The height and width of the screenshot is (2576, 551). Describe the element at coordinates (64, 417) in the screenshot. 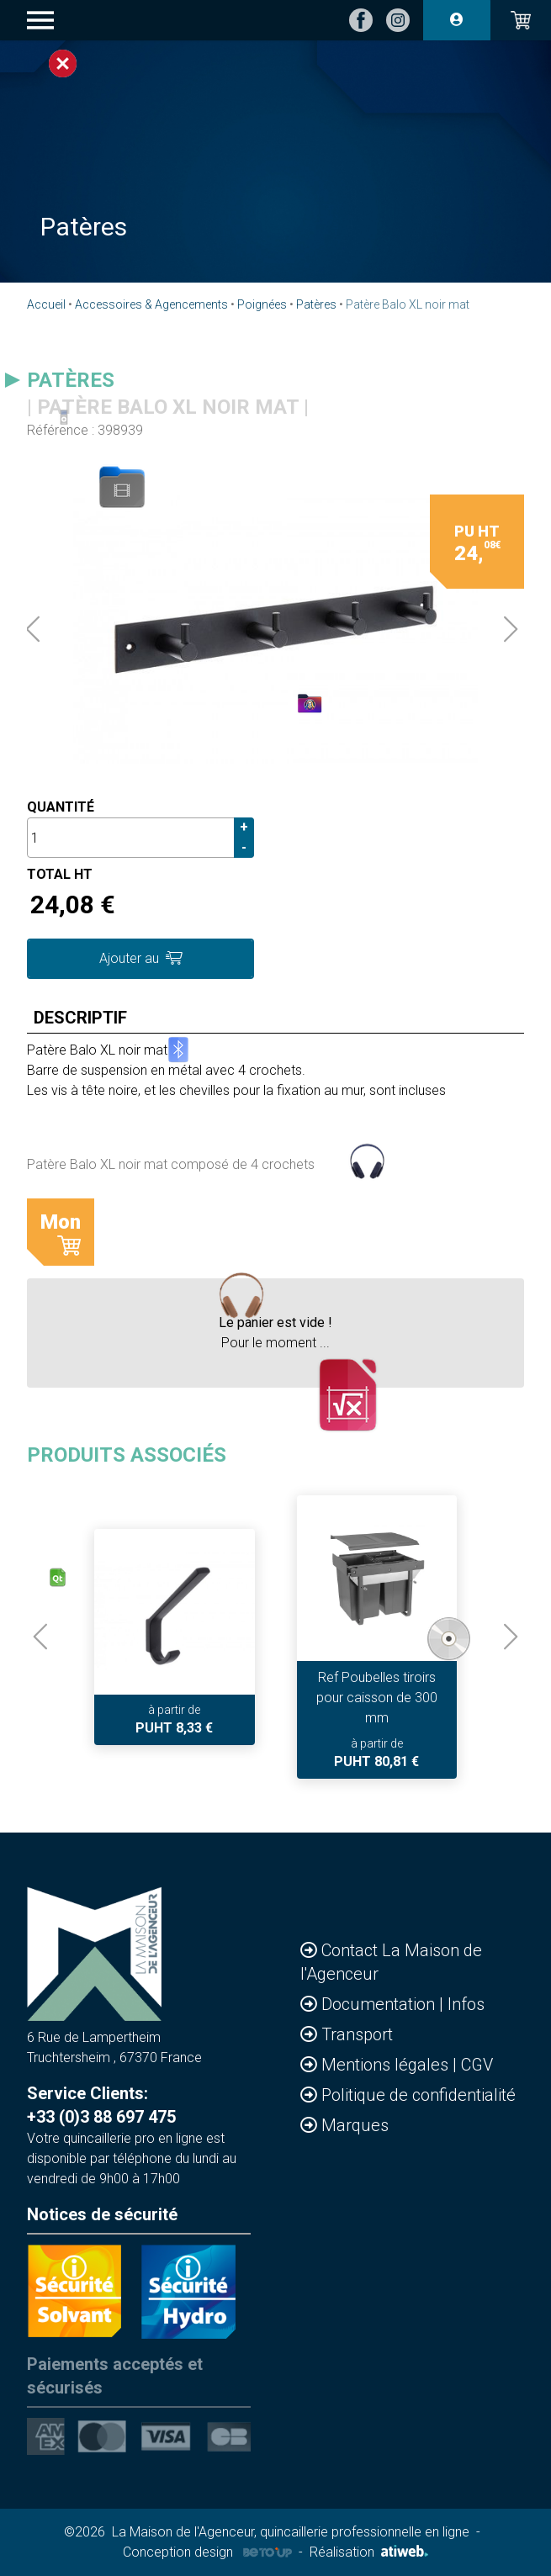

I see `iPod nano device connected` at that location.